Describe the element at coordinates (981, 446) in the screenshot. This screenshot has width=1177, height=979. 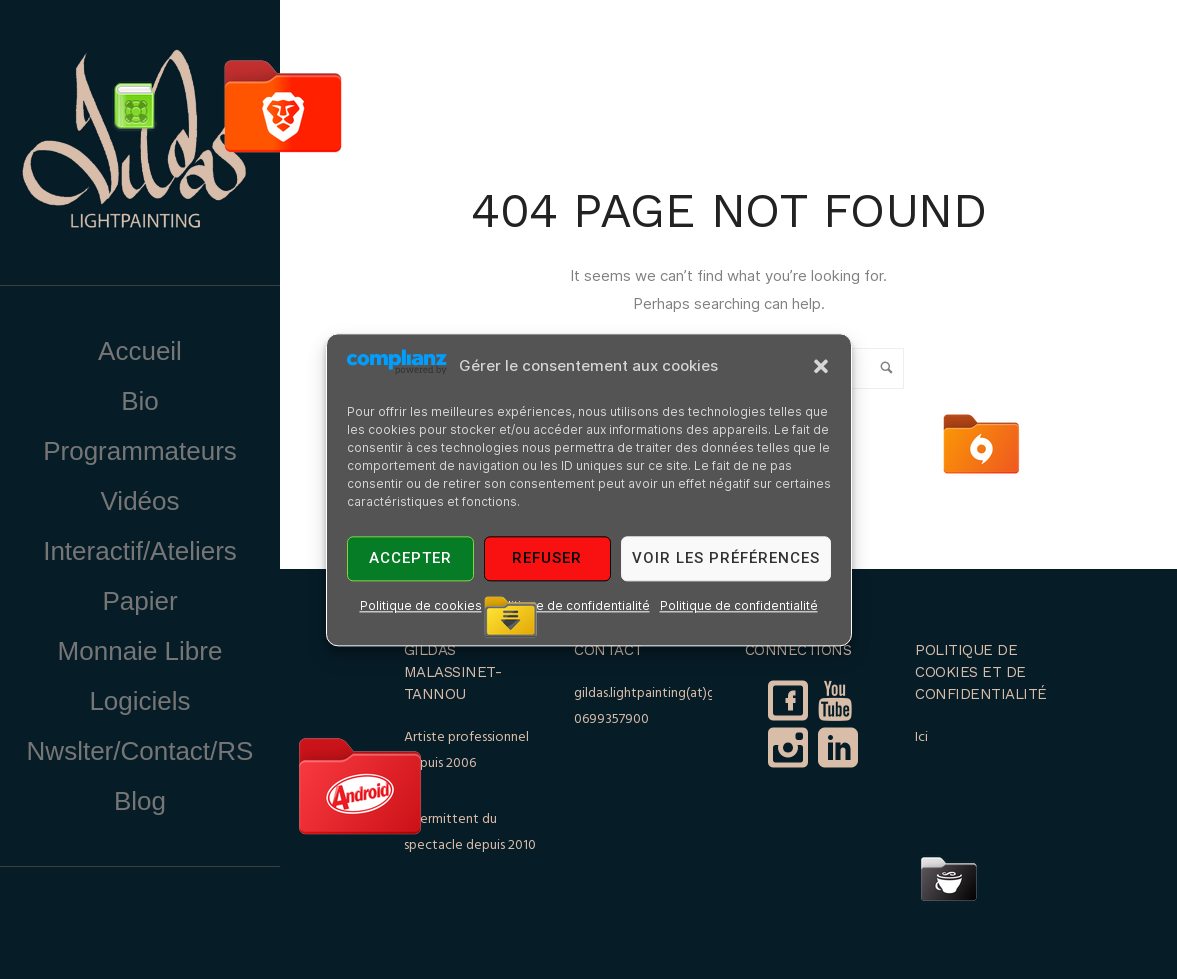
I see `open Origin game library folder` at that location.